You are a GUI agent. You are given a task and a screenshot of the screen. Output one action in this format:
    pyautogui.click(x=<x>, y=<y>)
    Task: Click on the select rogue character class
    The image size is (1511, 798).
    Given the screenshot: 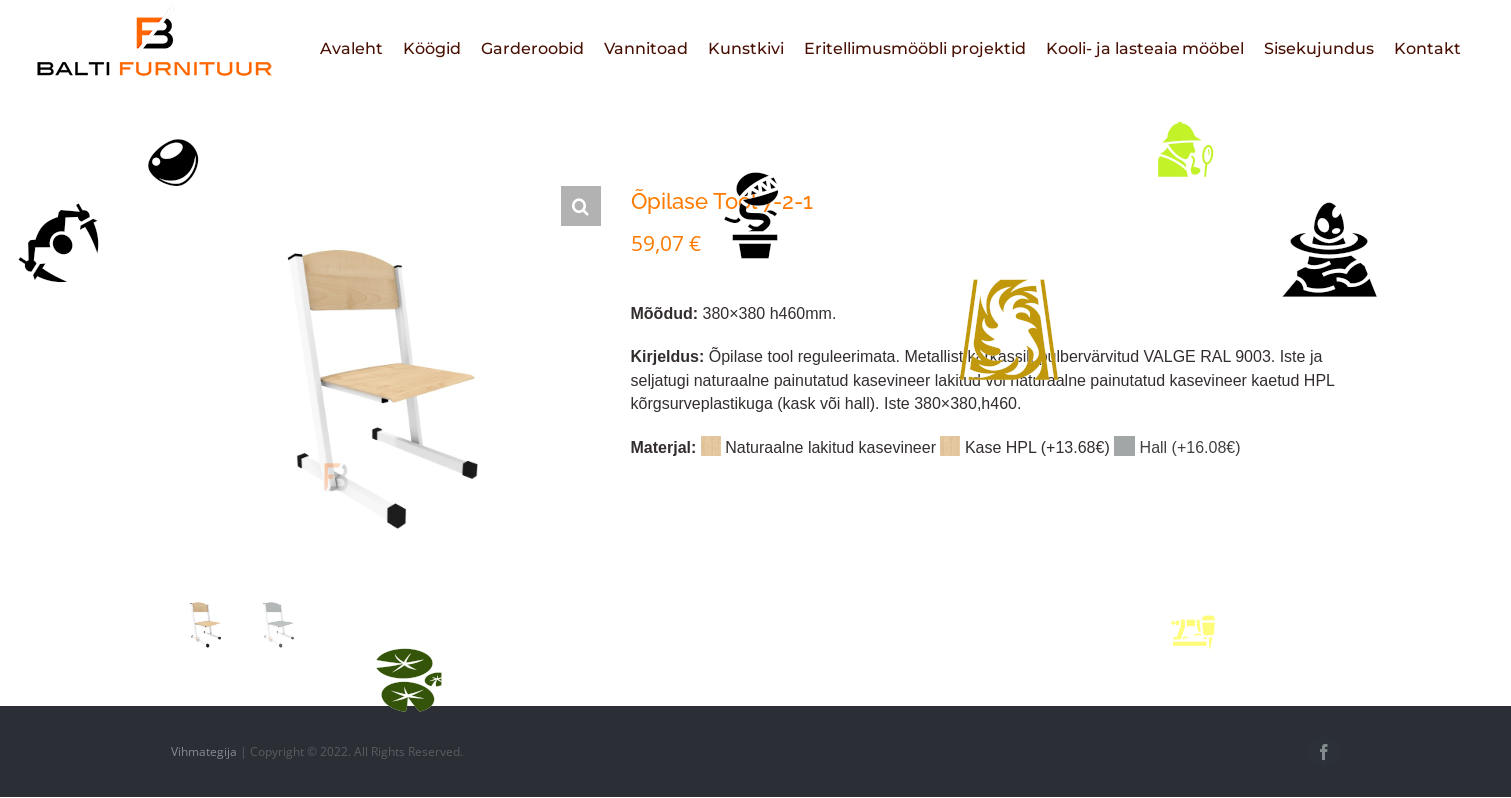 What is the action you would take?
    pyautogui.click(x=58, y=242)
    